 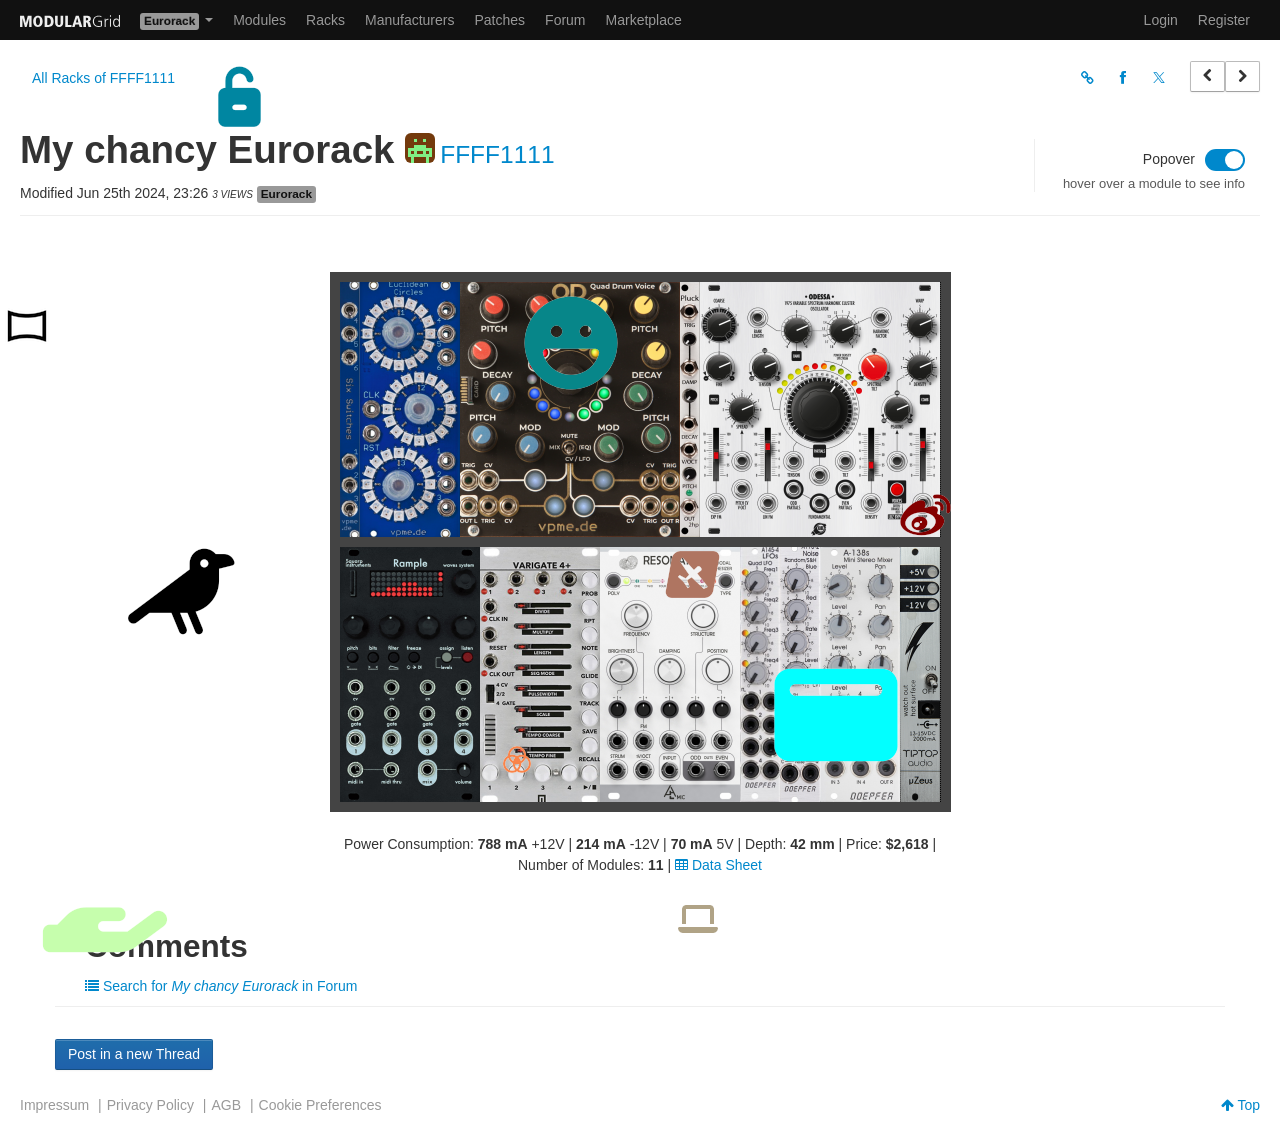 What do you see at coordinates (925, 516) in the screenshot?
I see `open weibo app` at bounding box center [925, 516].